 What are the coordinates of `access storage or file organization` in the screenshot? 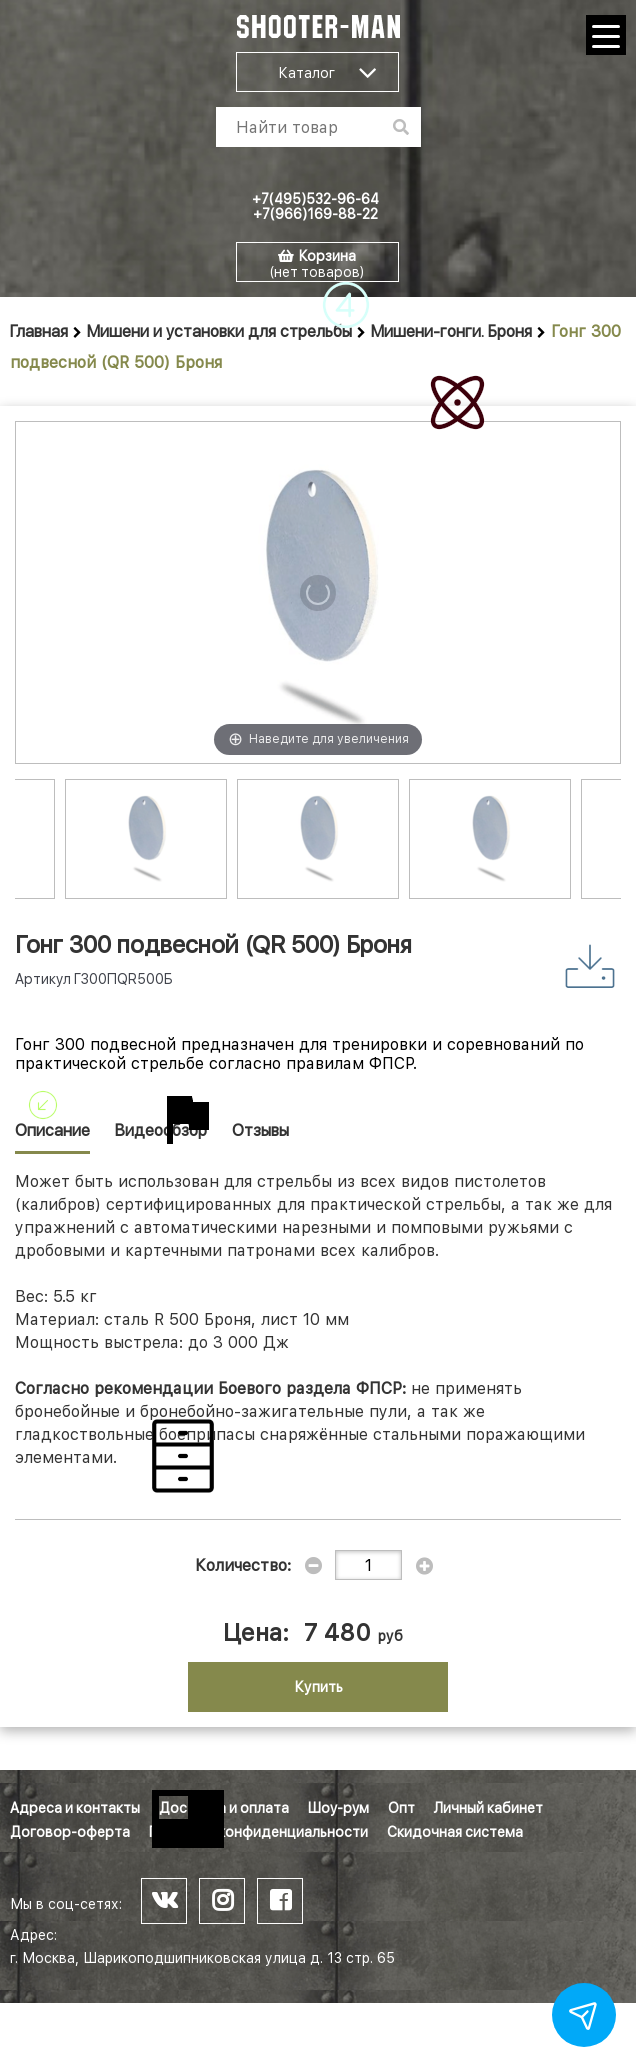 It's located at (183, 1456).